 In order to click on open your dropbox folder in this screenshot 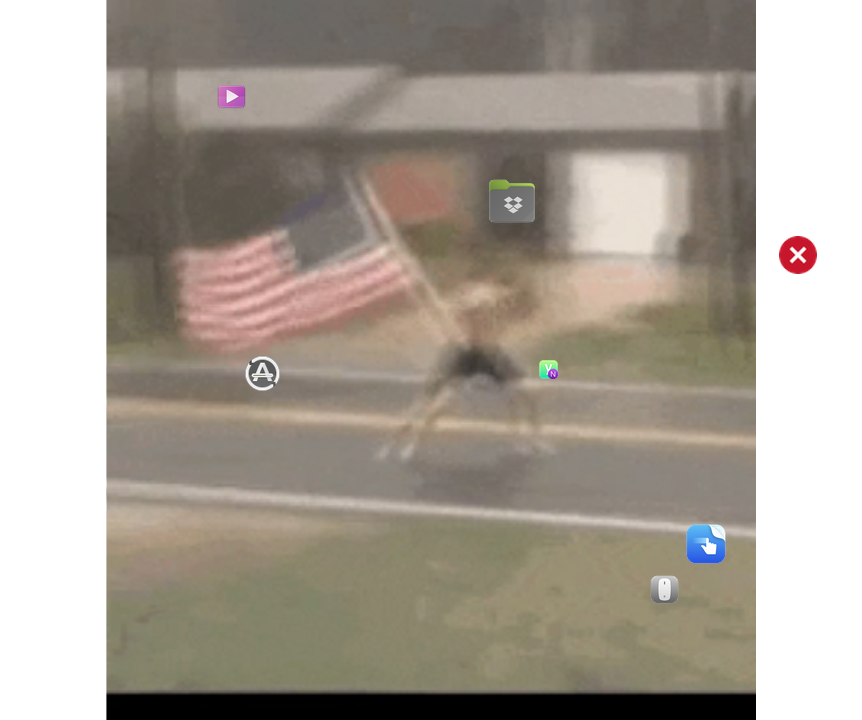, I will do `click(512, 201)`.